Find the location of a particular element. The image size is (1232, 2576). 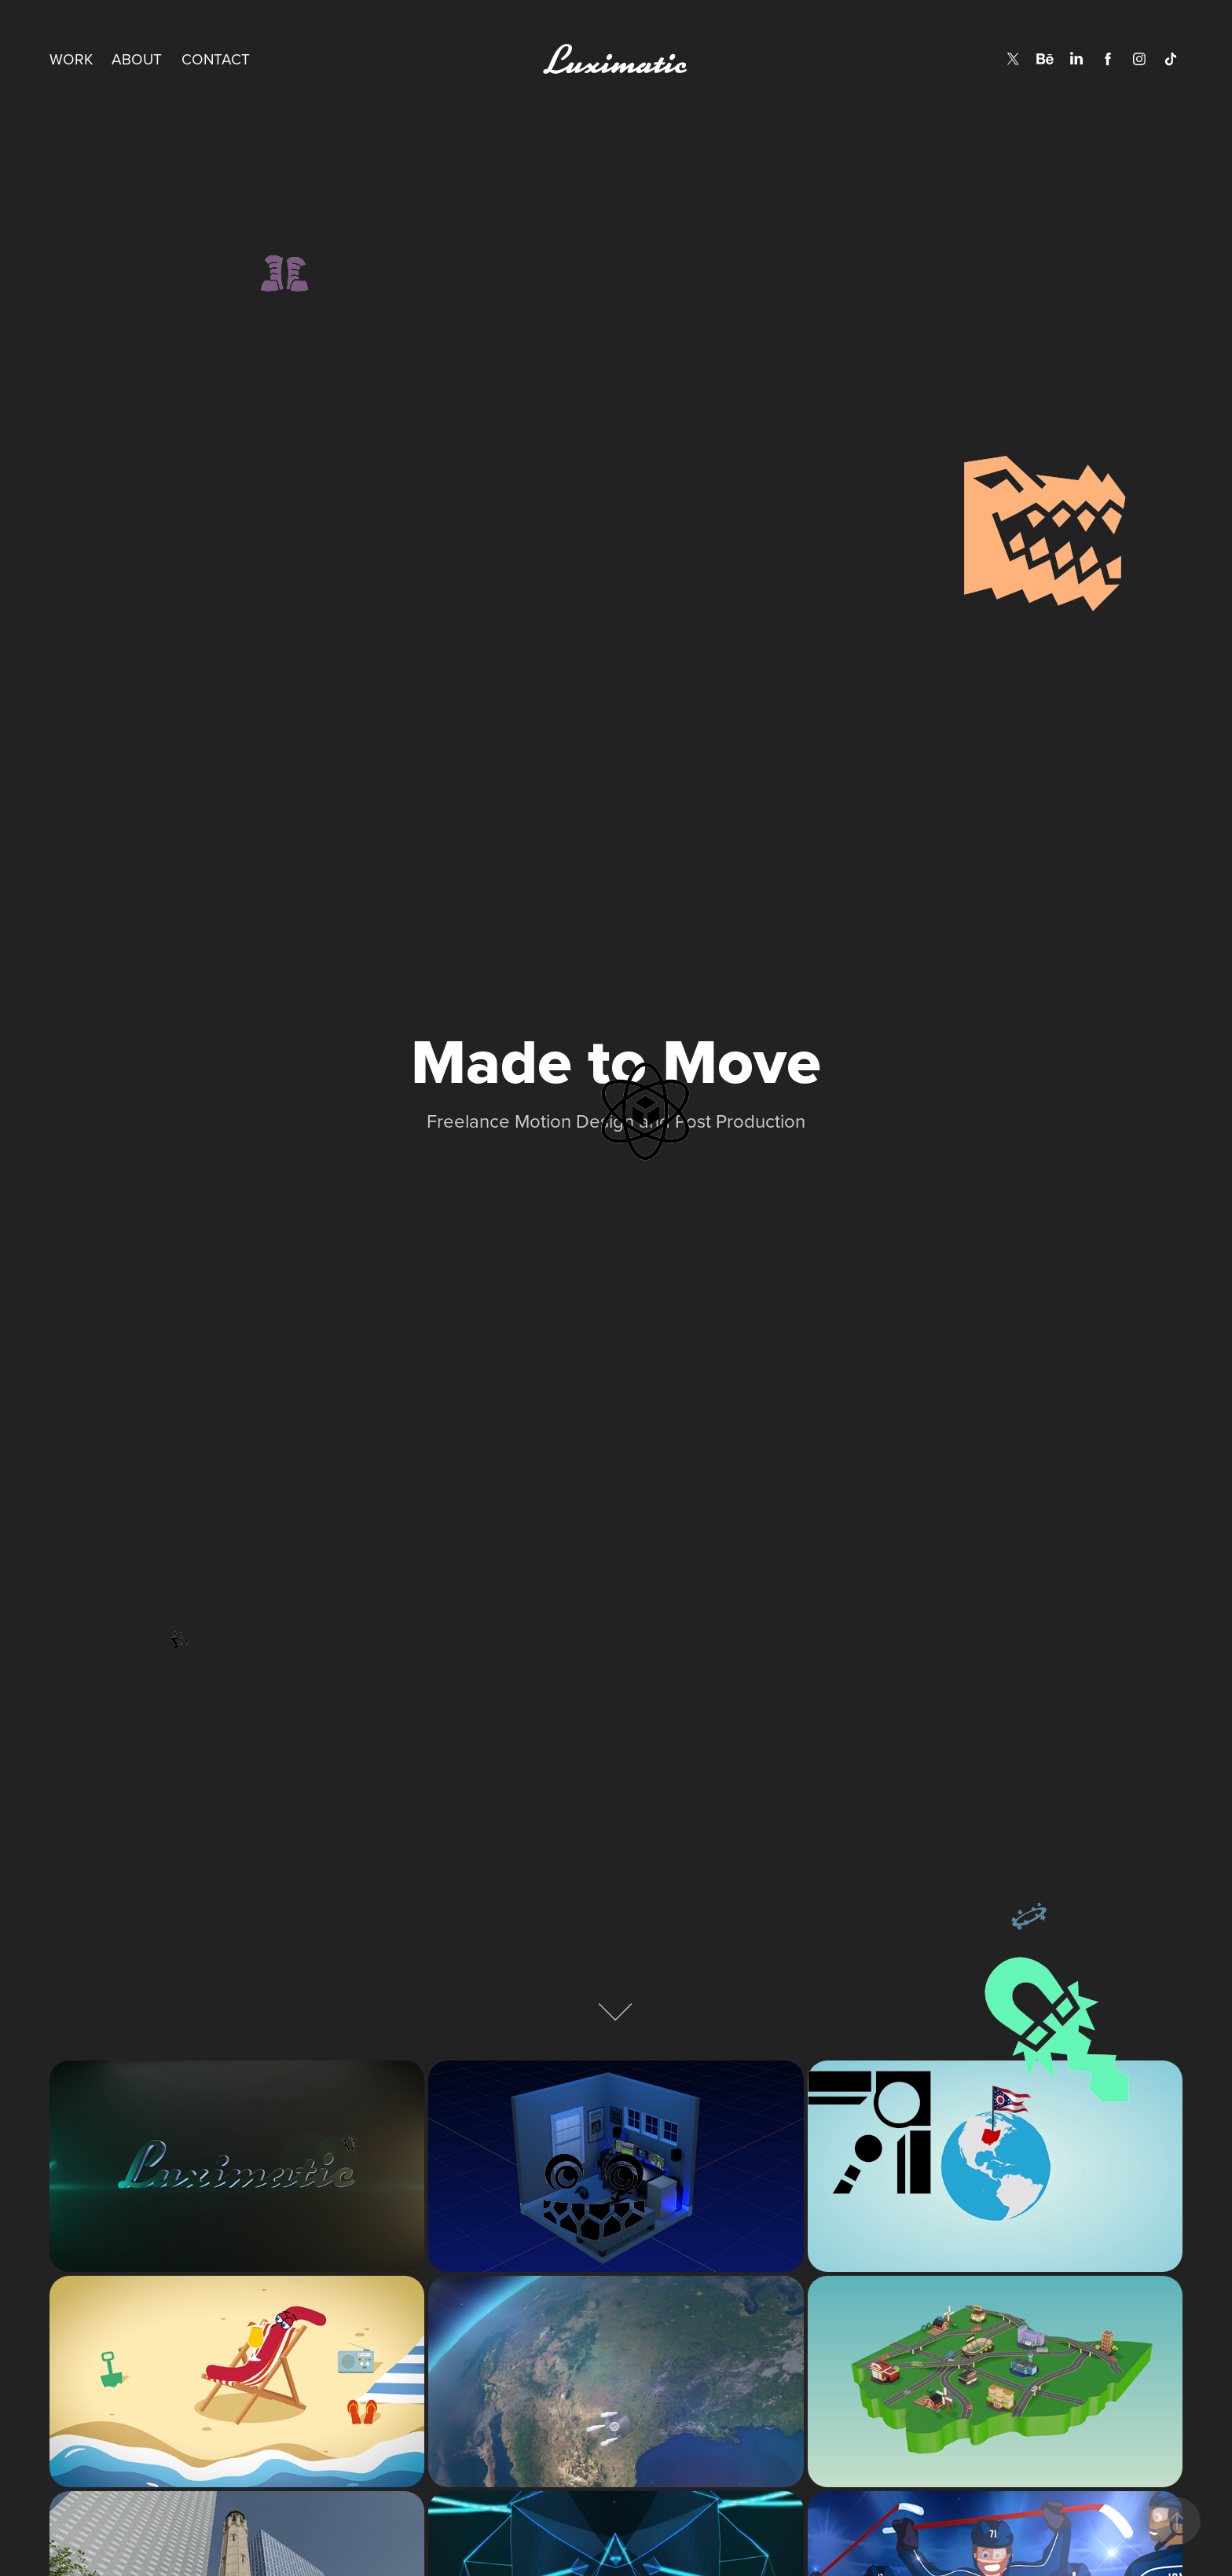

indicates acrobatic or gymnastic skill ability is located at coordinates (179, 1639).